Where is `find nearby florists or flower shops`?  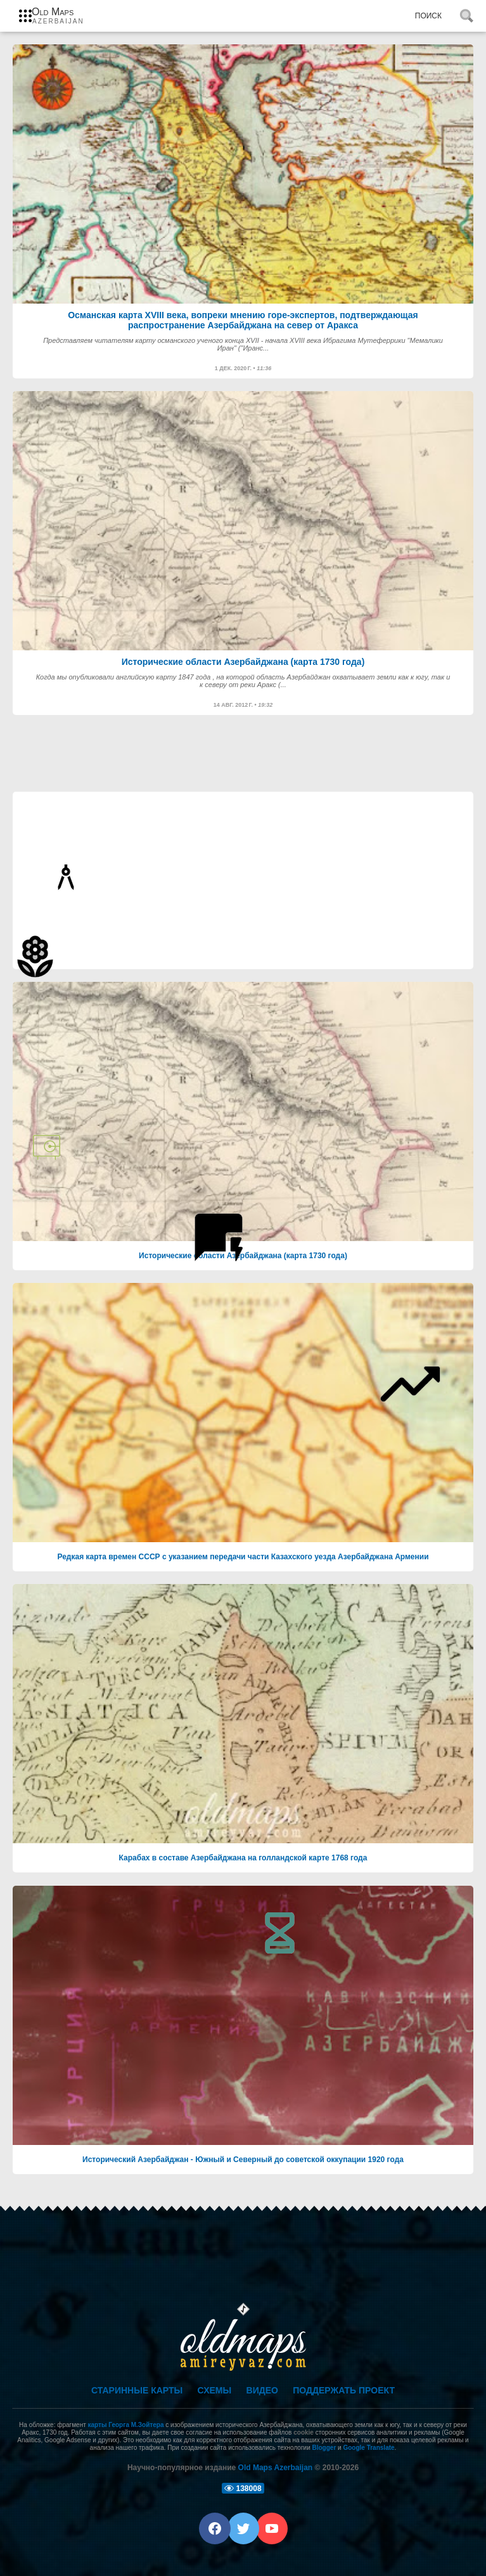
find nearby florists or flower shops is located at coordinates (35, 957).